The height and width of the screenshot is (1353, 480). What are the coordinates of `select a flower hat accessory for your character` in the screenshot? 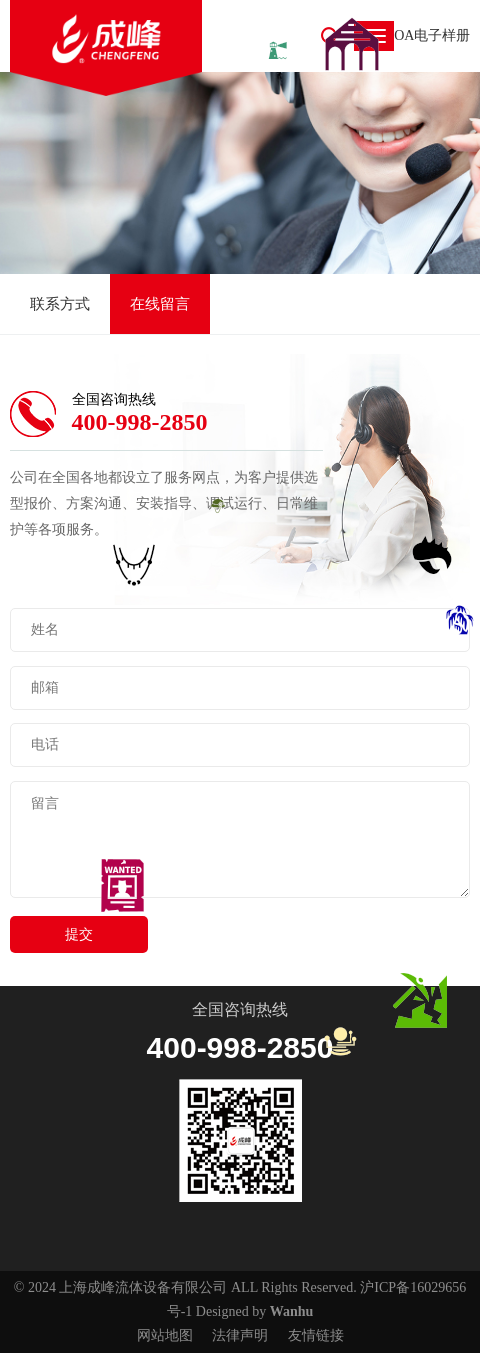 It's located at (218, 506).